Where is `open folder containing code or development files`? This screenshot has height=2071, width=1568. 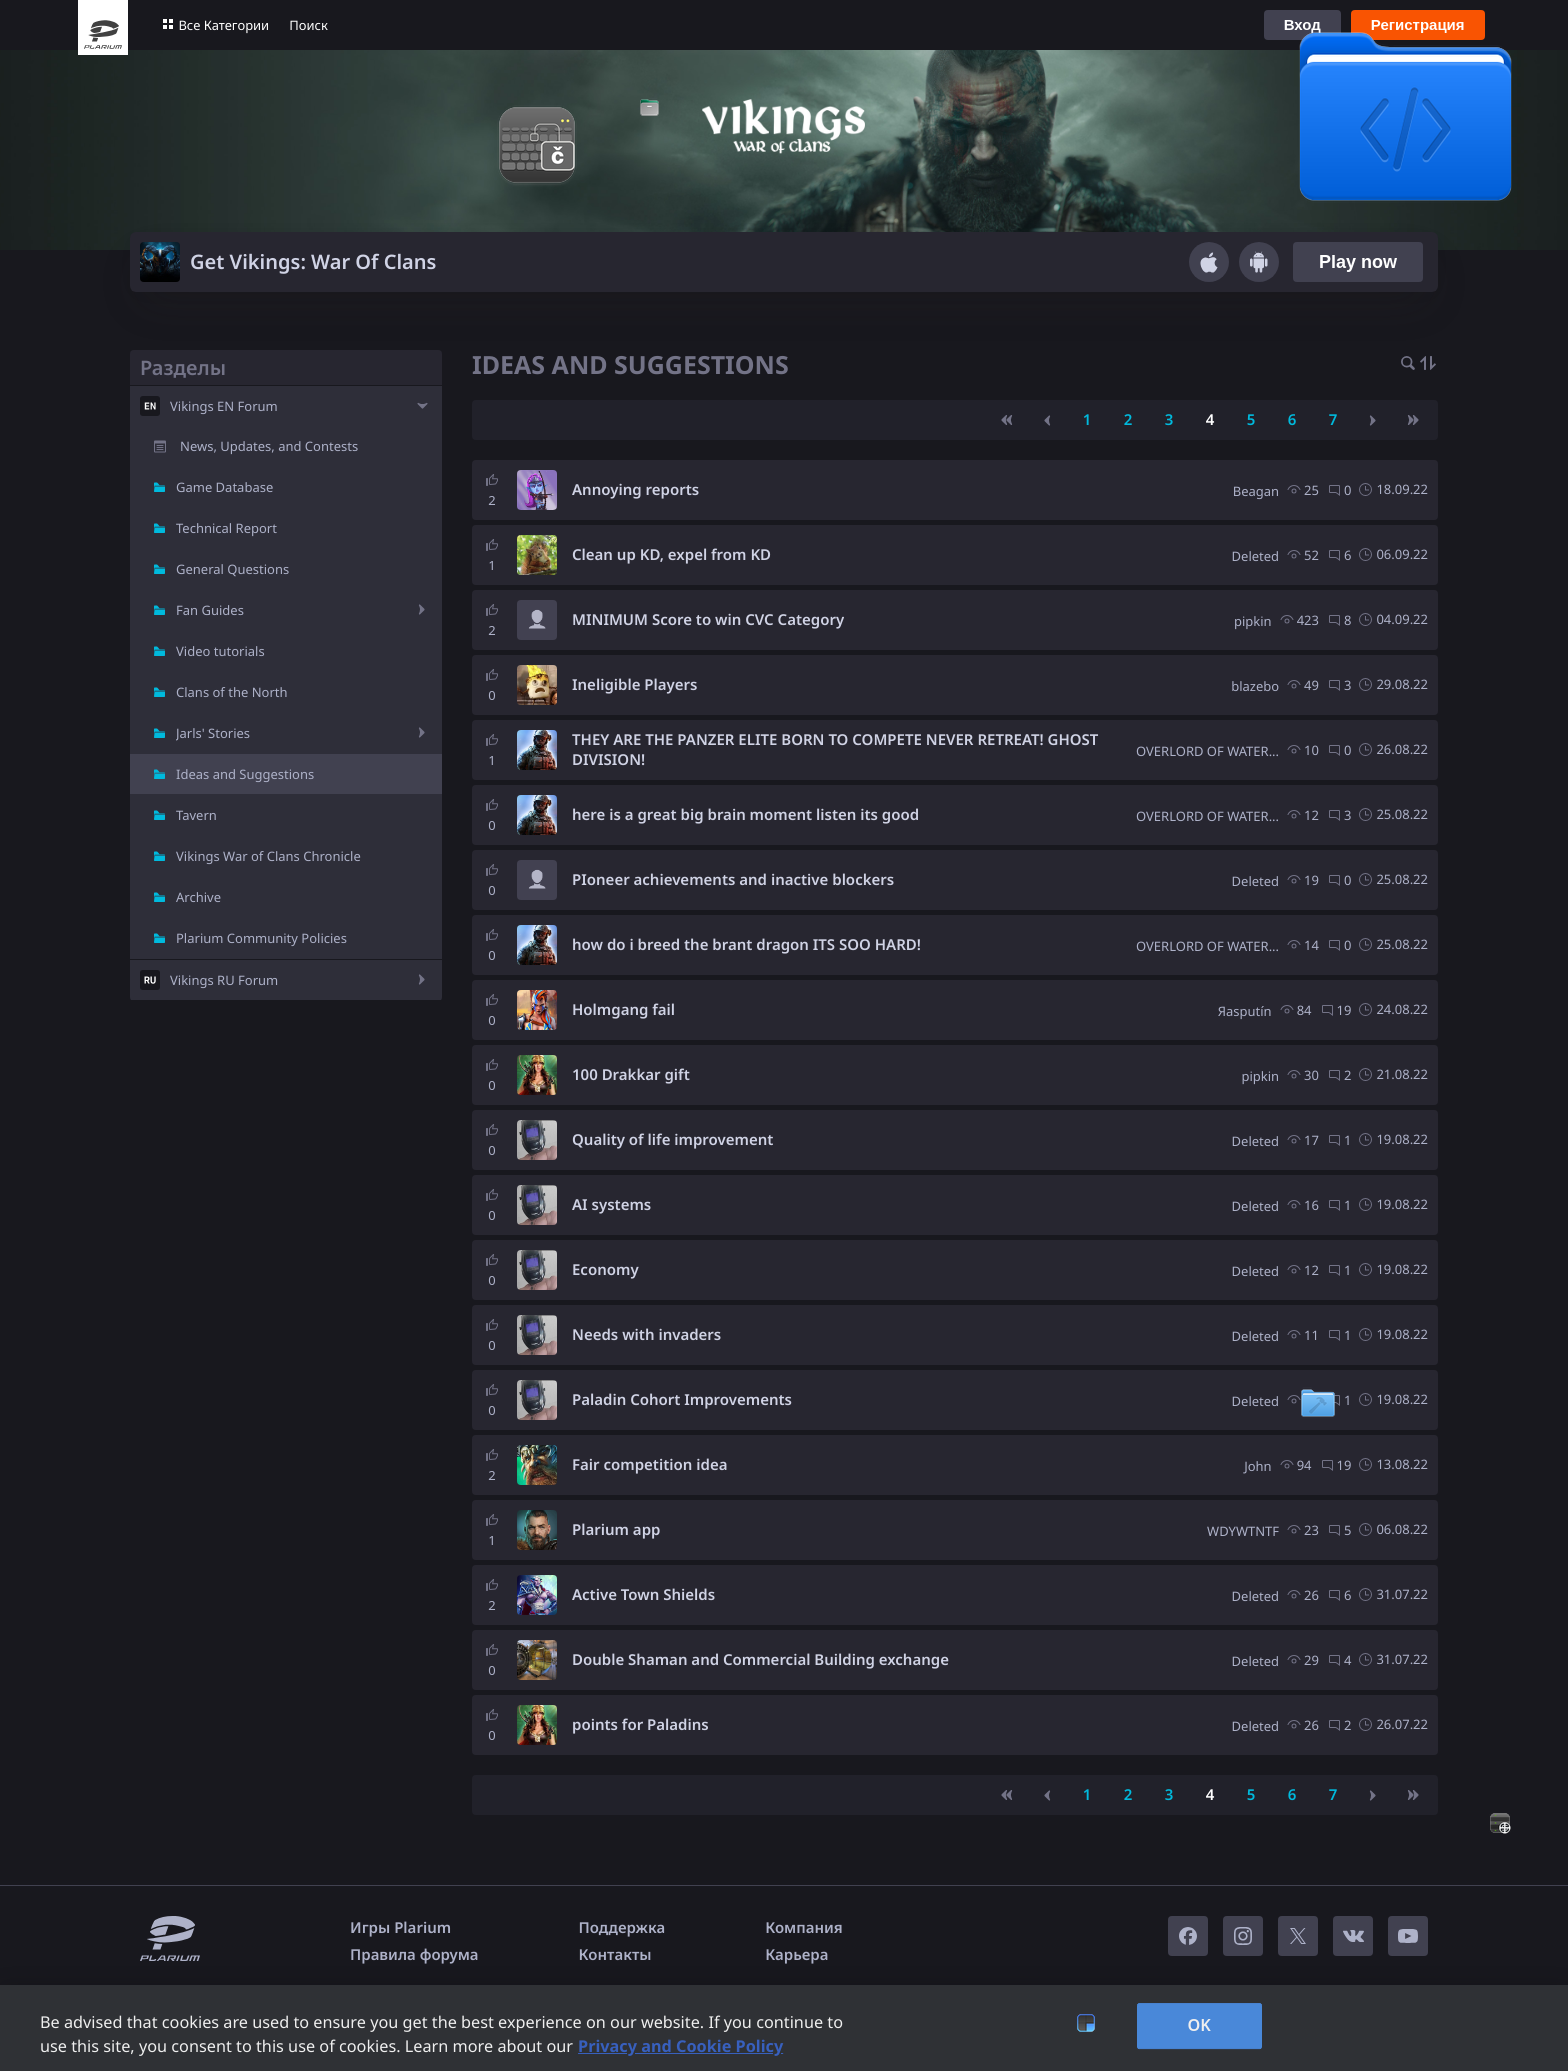 open folder containing code or development files is located at coordinates (1405, 116).